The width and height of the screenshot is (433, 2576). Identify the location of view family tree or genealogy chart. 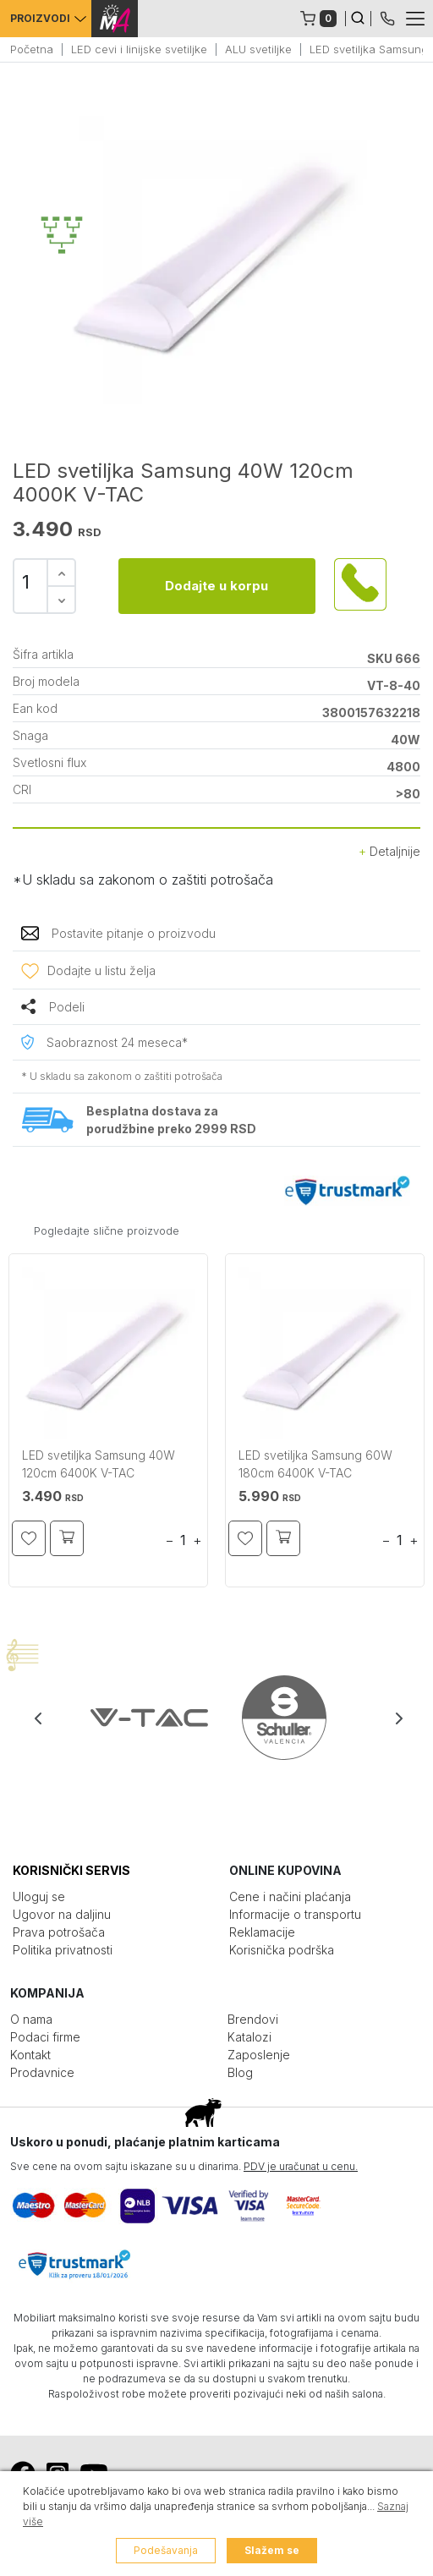
(62, 235).